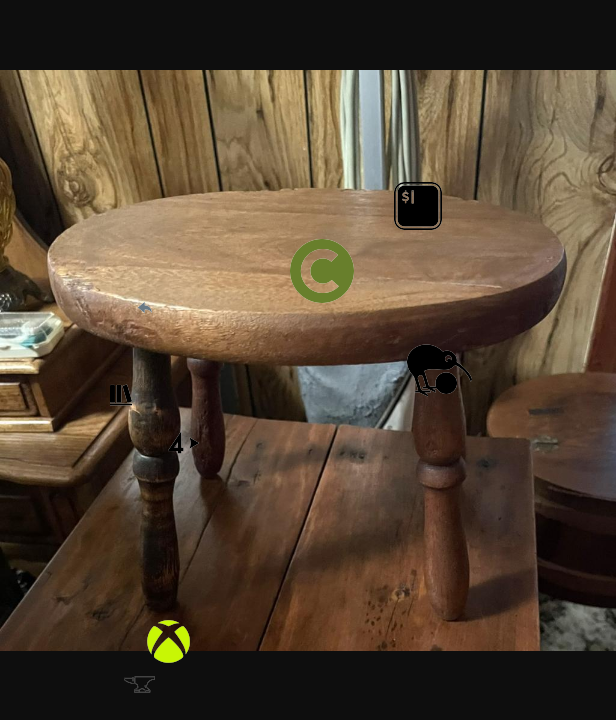 Image resolution: width=616 pixels, height=720 pixels. What do you see at coordinates (439, 370) in the screenshot?
I see `open the kiwix offline content reader` at bounding box center [439, 370].